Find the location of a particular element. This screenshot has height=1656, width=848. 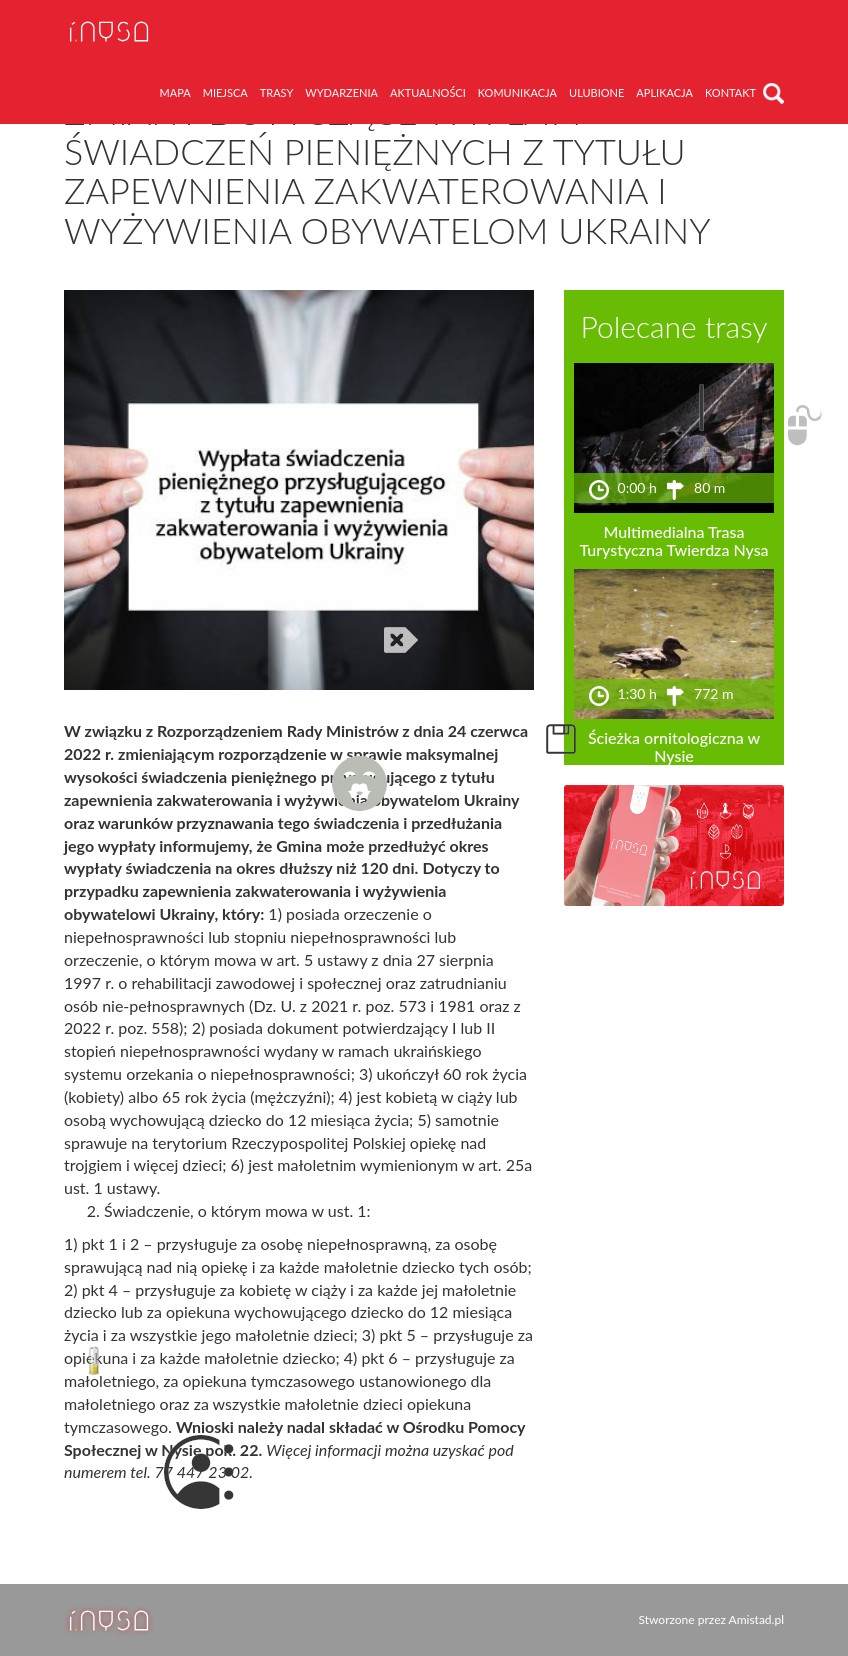

browse artists in your music library is located at coordinates (201, 1472).